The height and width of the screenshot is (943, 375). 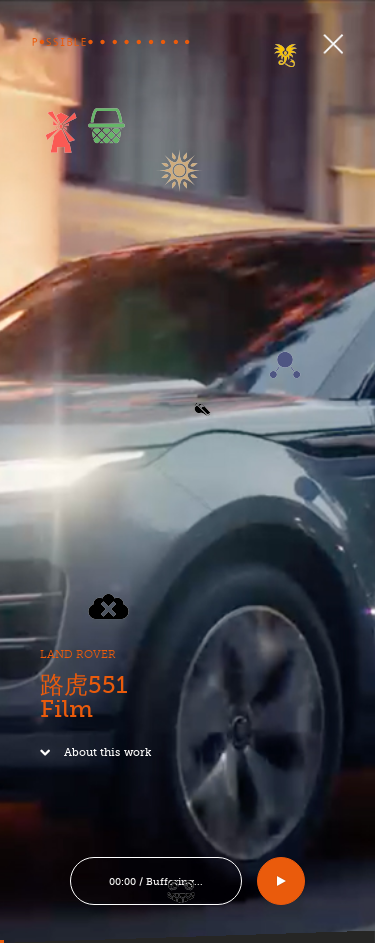 What do you see at coordinates (108, 606) in the screenshot?
I see `indicates a toxic or hazardous area in gameplay` at bounding box center [108, 606].